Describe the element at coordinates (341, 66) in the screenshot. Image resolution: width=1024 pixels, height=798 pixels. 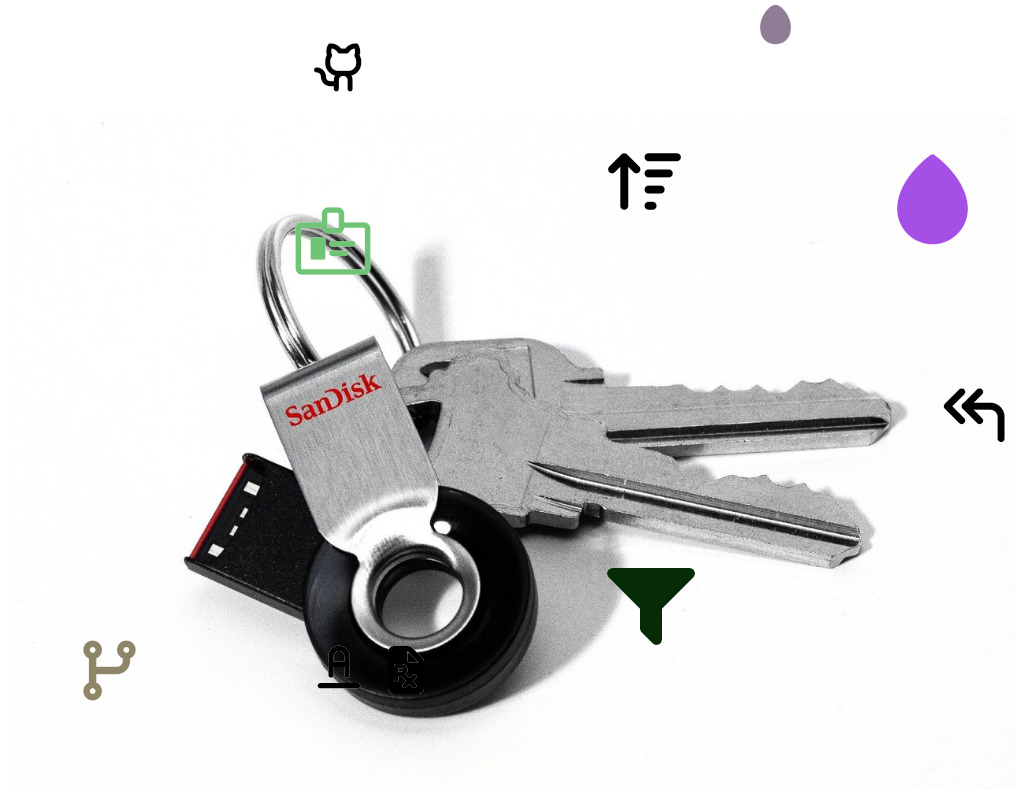
I see `visit github repository` at that location.